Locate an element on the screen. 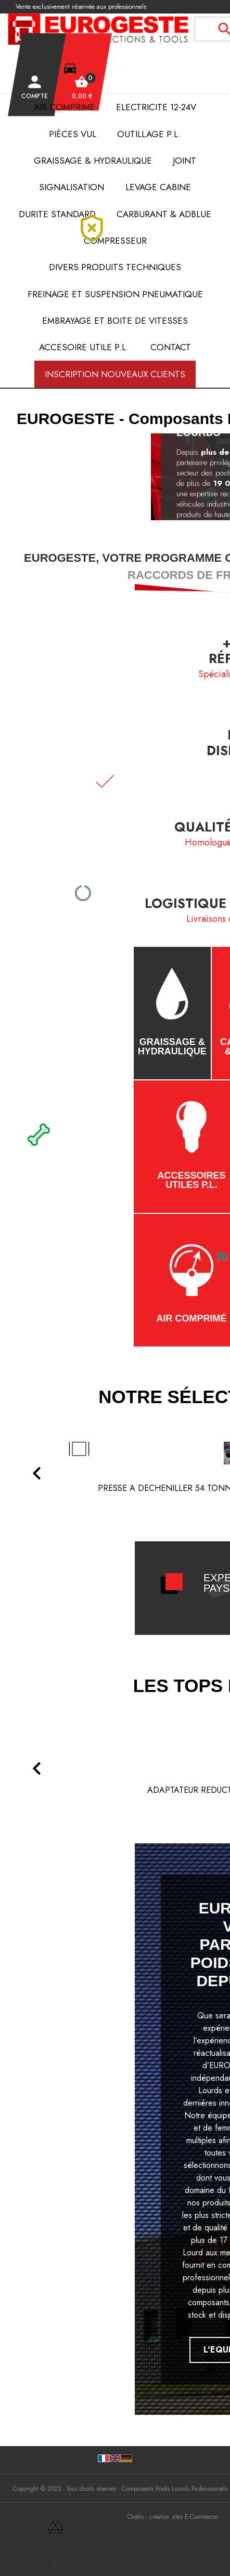 The image size is (230, 2576). security protection disabled or off is located at coordinates (92, 228).